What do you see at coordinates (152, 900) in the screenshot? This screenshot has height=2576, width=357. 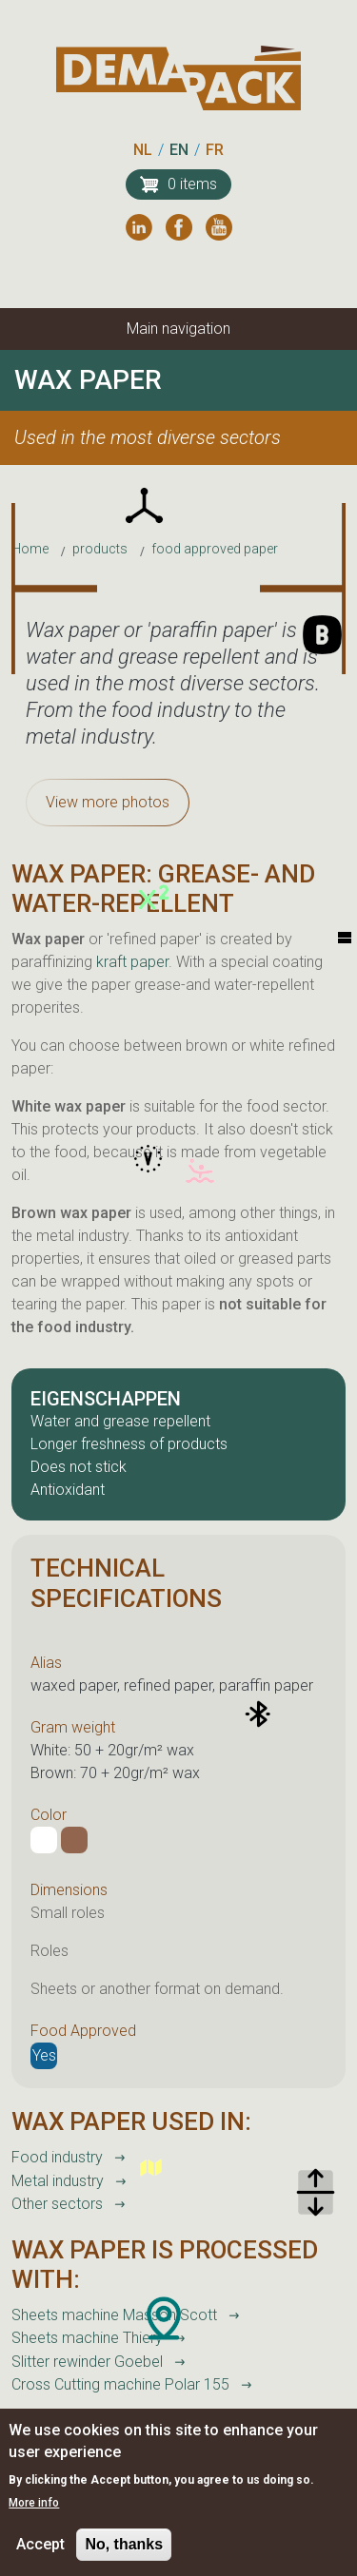 I see `apply superscript formatting to selected text` at bounding box center [152, 900].